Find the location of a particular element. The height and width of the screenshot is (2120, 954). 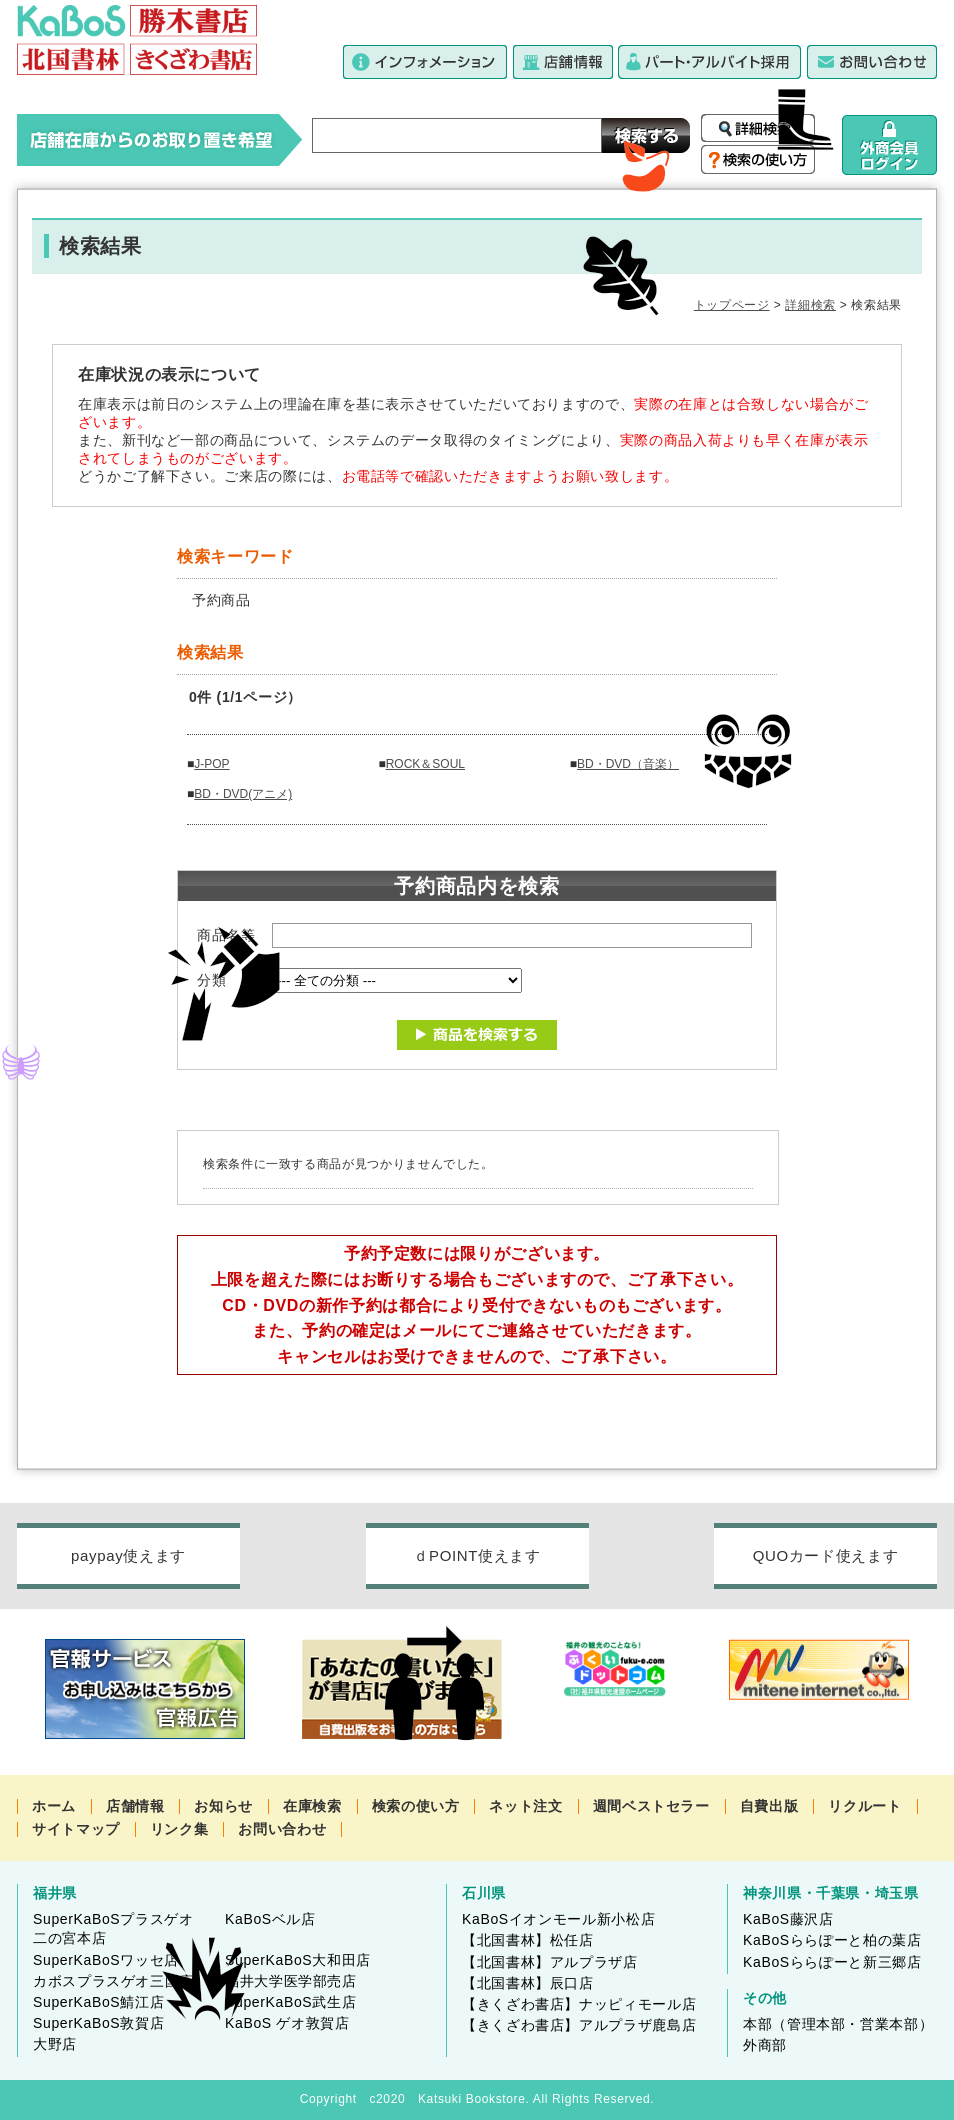

rain or waterproof gear category is located at coordinates (805, 119).